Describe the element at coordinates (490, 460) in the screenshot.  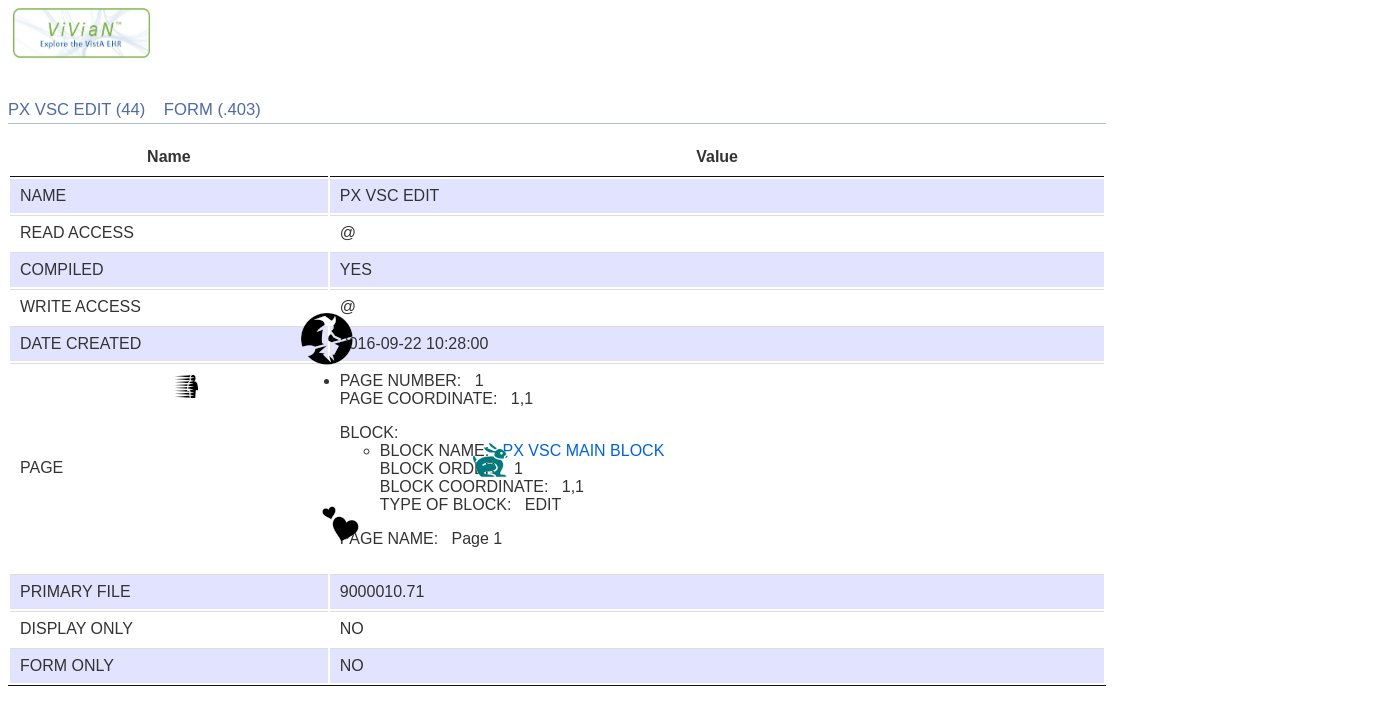
I see `indicates rabbit or bunny-related content` at that location.